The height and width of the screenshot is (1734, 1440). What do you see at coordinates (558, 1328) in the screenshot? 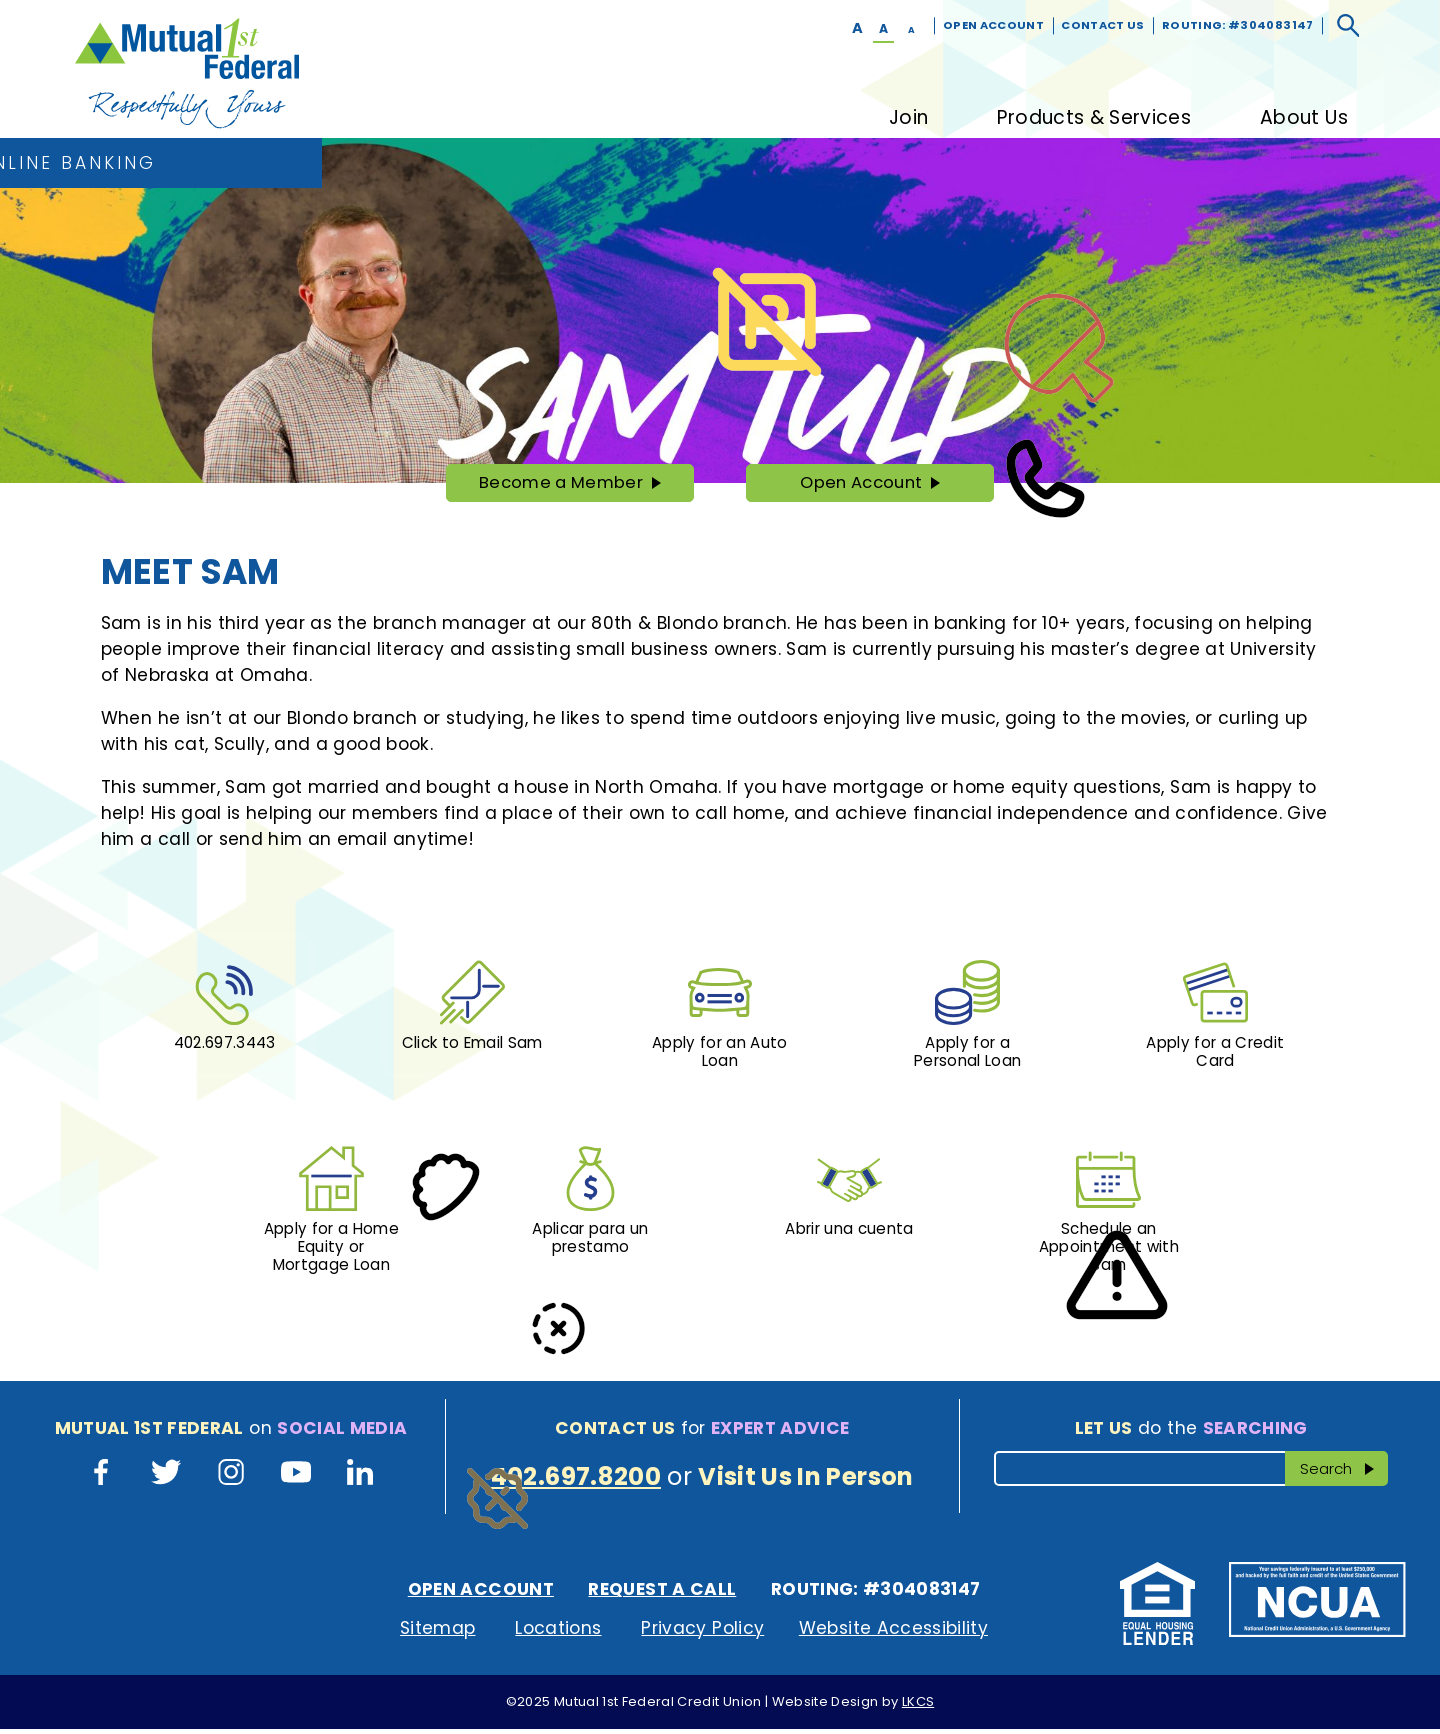
I see `cancel or stop a process in progress` at bounding box center [558, 1328].